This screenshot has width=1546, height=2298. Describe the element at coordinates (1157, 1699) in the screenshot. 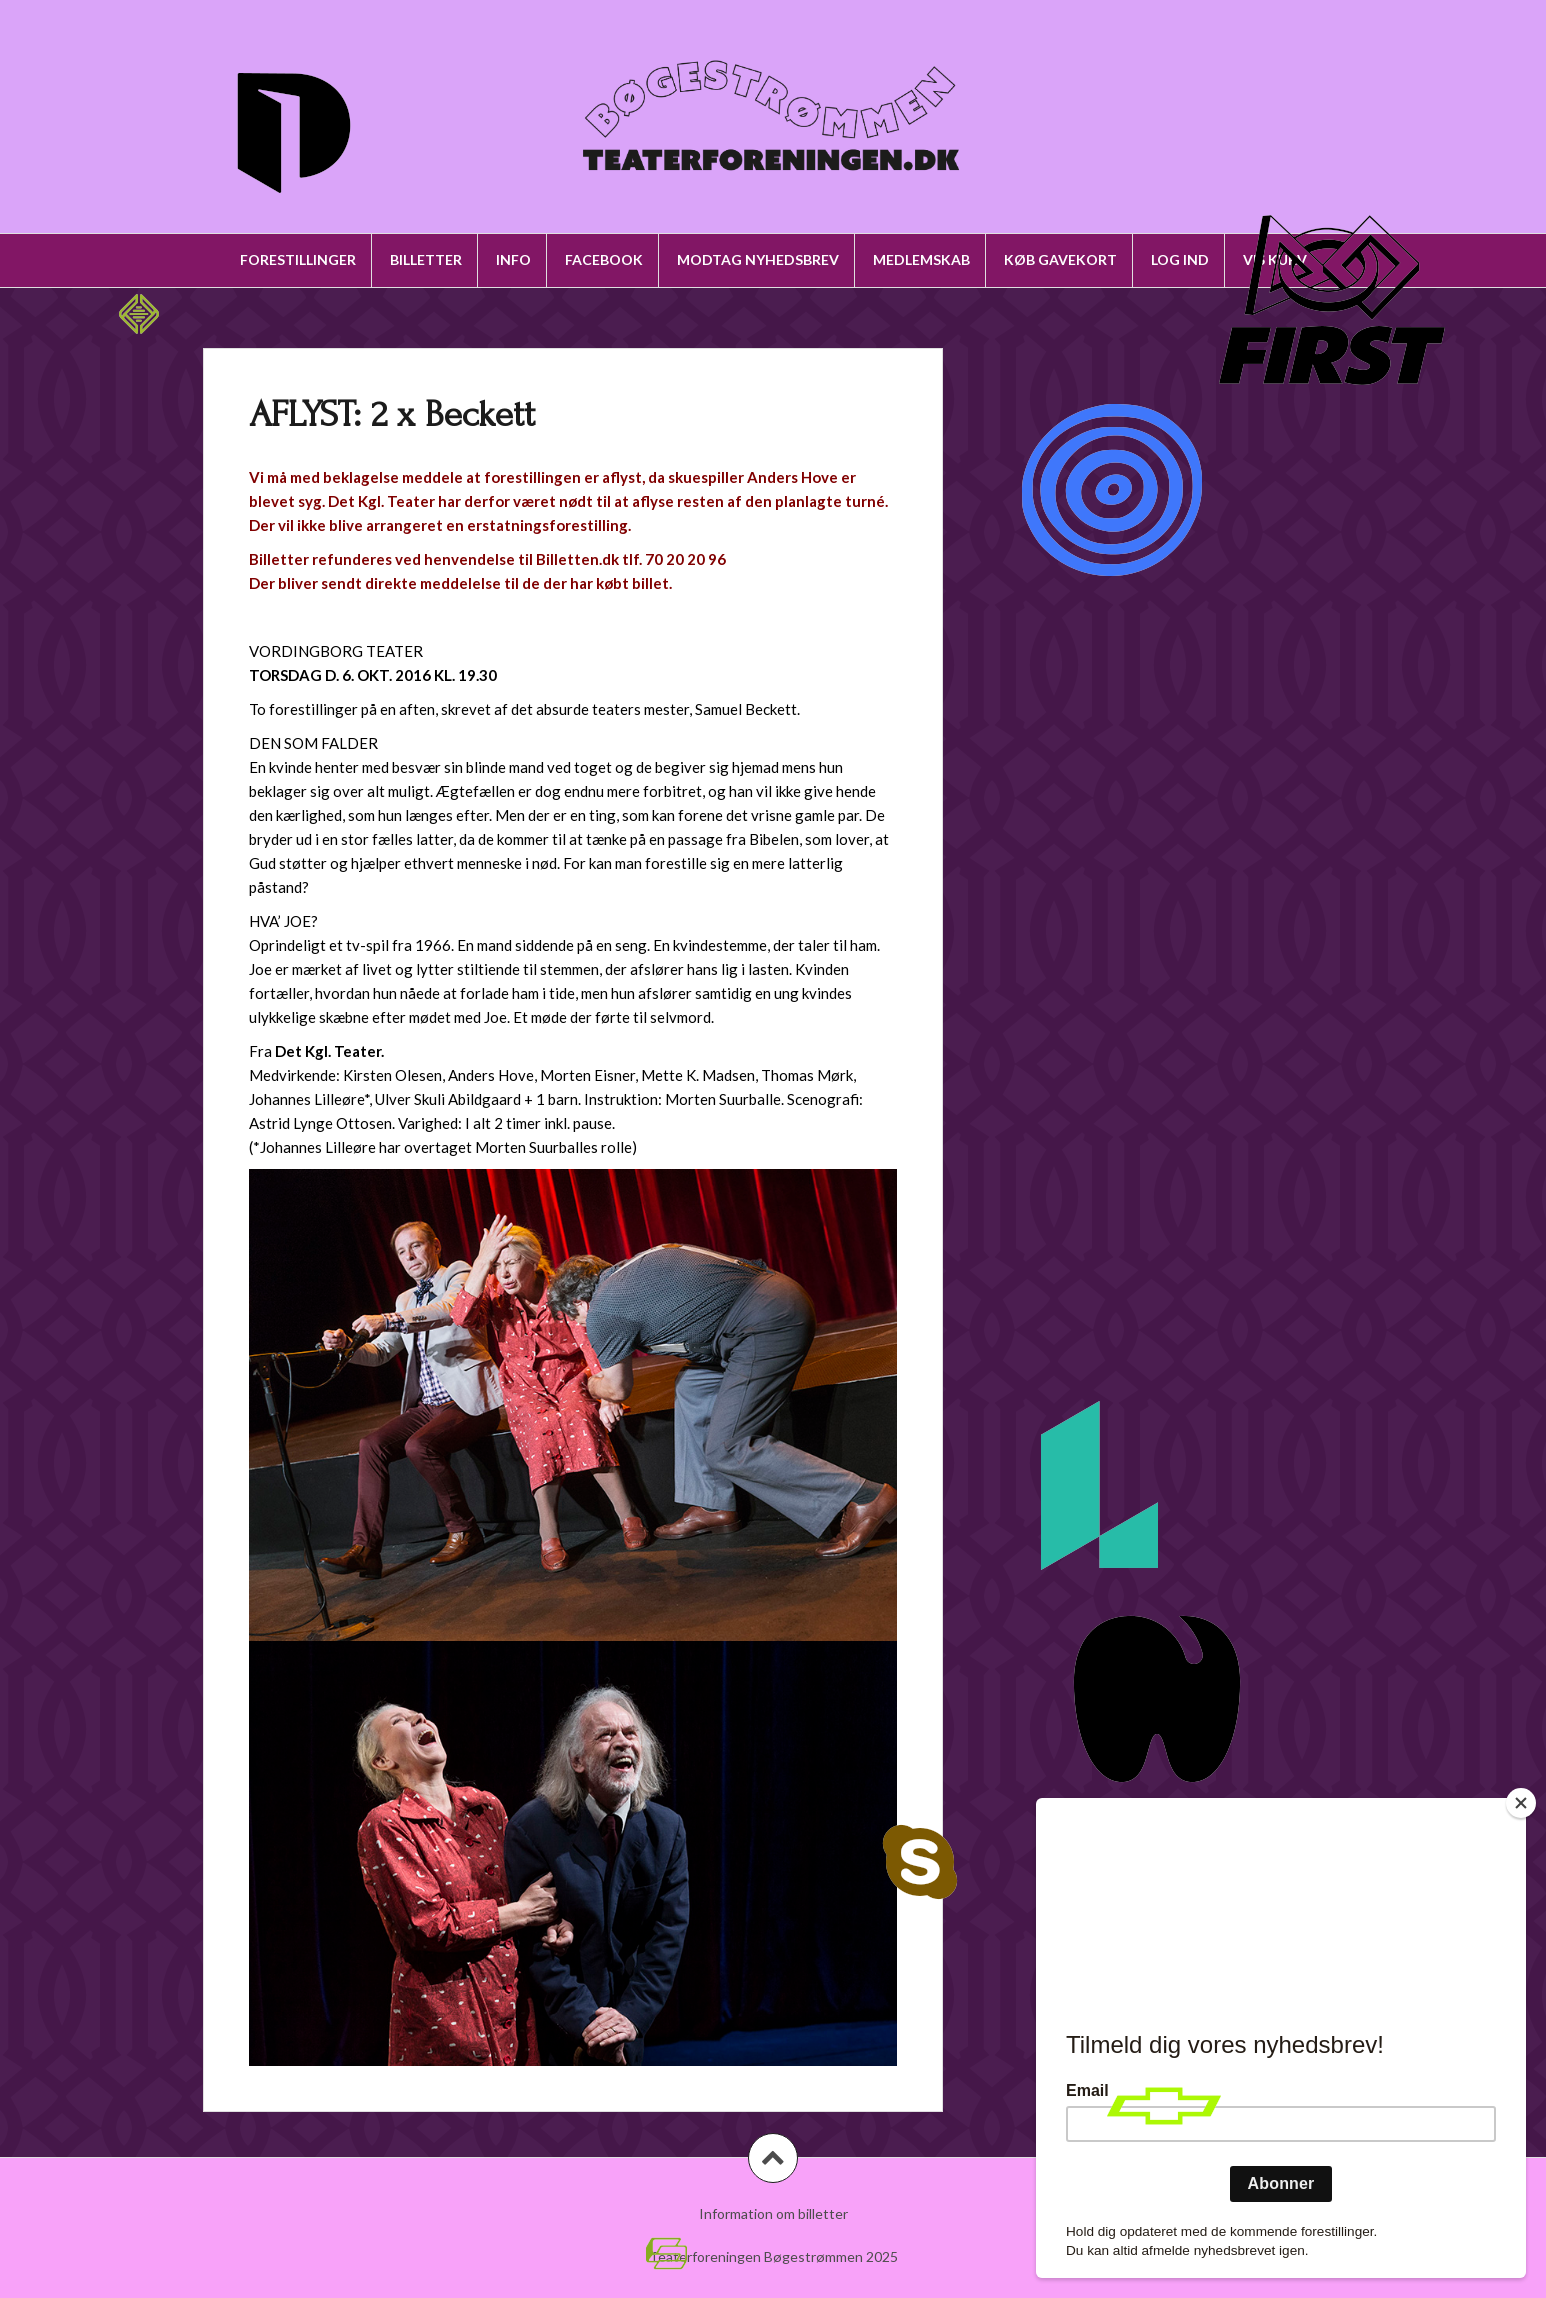

I see `access dental or oral health features` at that location.